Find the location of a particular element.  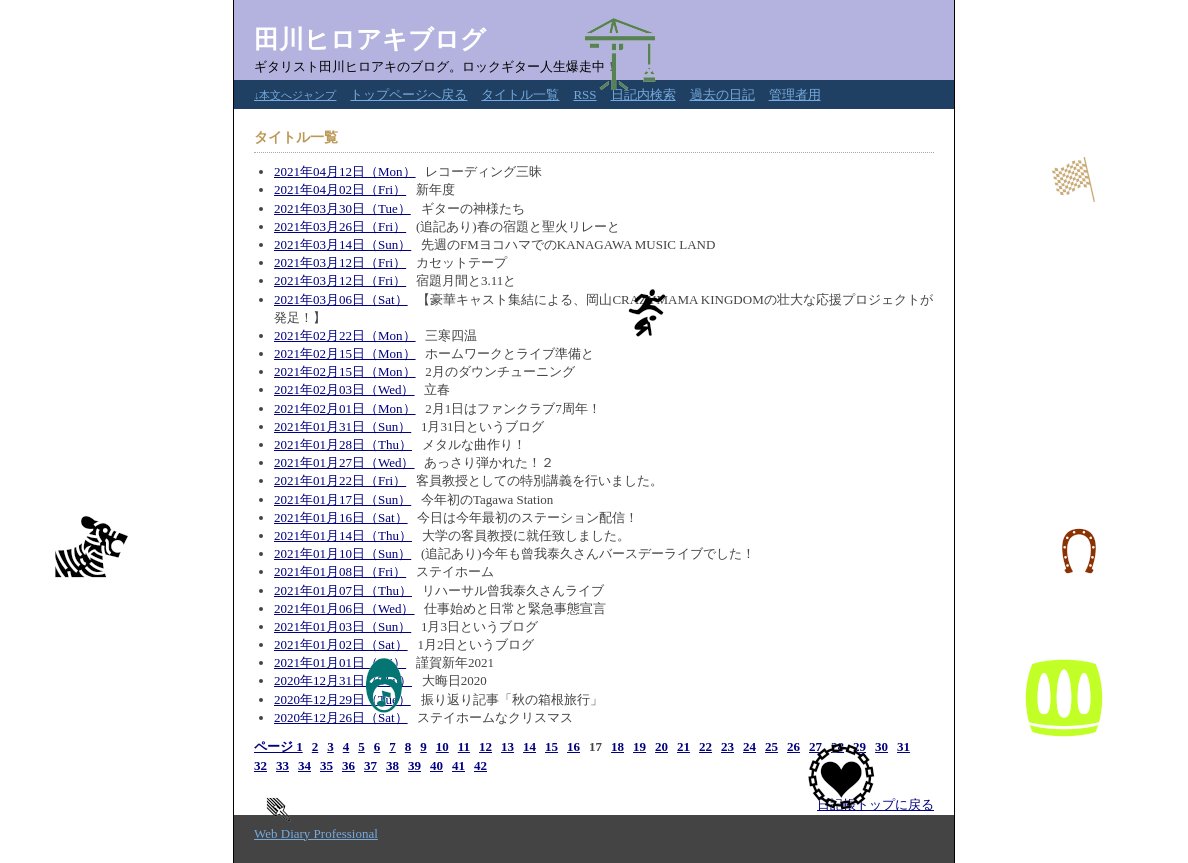

represents a wildlife or animal-related feature is located at coordinates (89, 541).